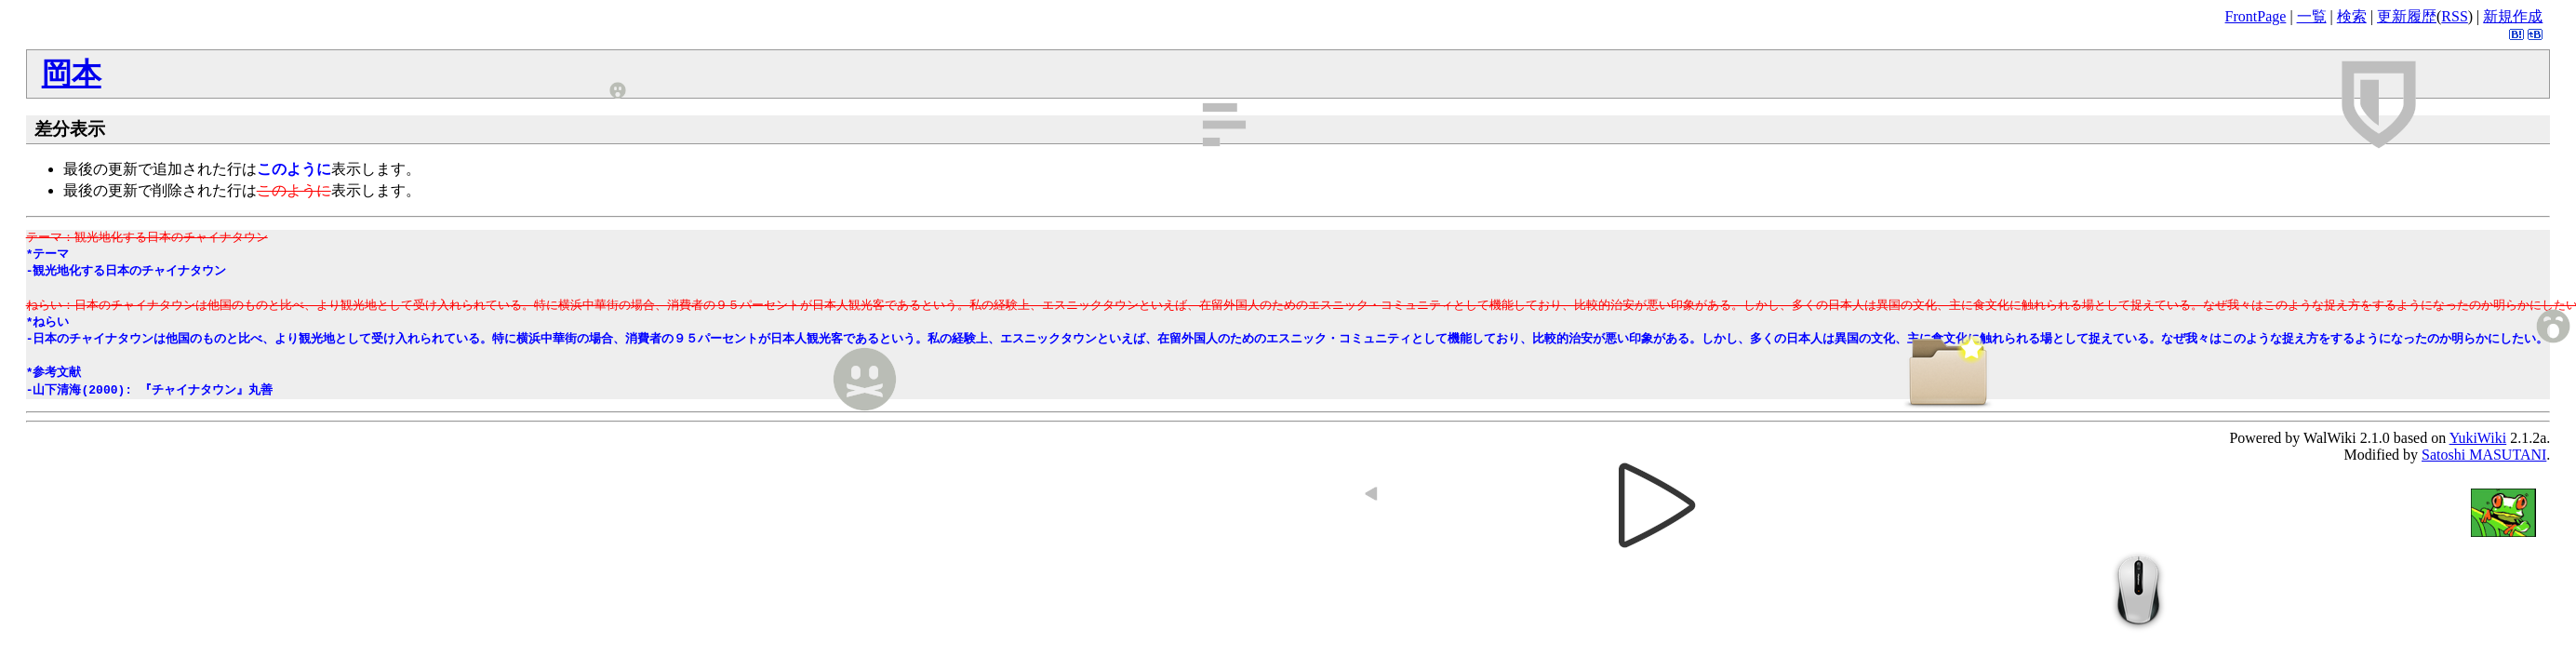  What do you see at coordinates (864, 379) in the screenshot?
I see `indicates a secret or confidential message` at bounding box center [864, 379].